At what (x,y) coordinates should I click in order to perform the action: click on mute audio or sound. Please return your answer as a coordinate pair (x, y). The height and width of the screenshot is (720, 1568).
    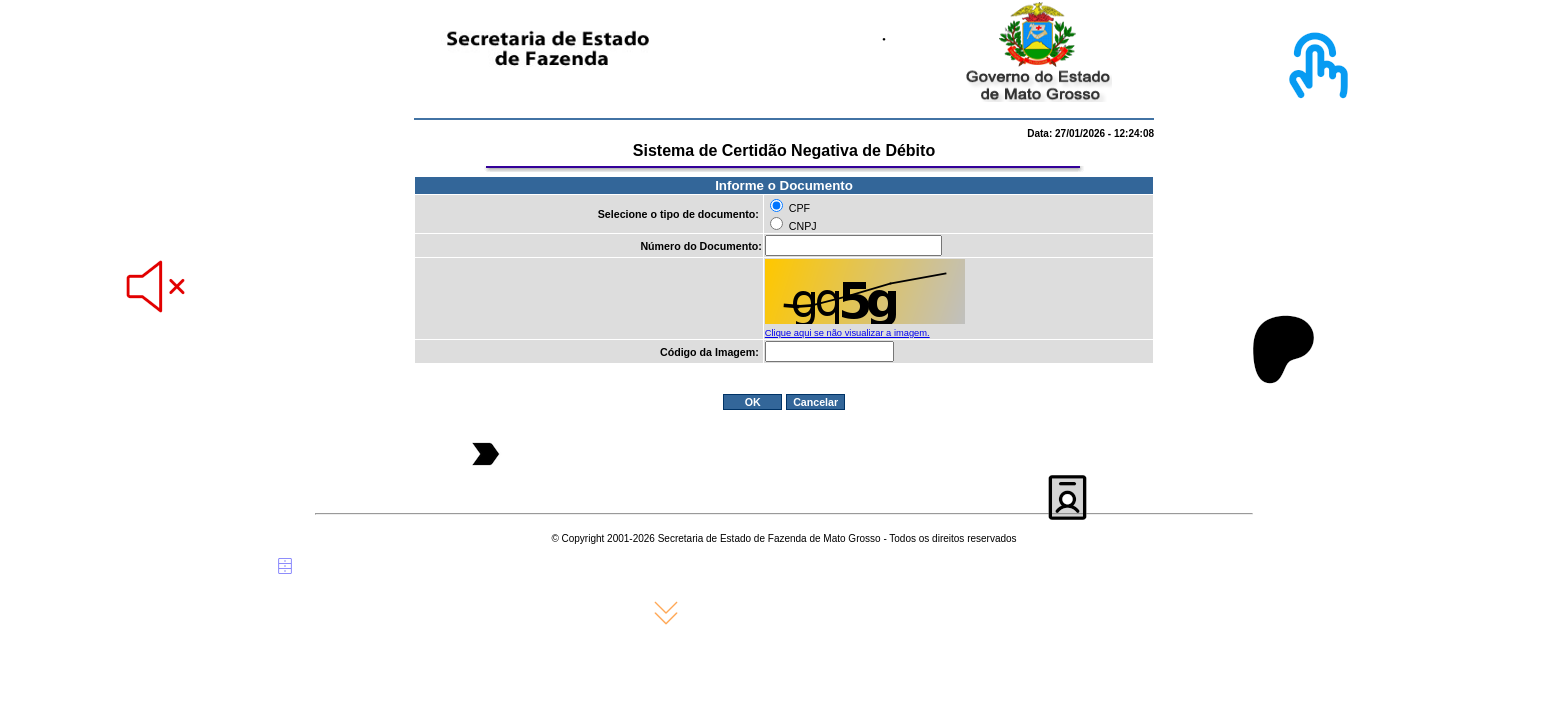
    Looking at the image, I should click on (152, 286).